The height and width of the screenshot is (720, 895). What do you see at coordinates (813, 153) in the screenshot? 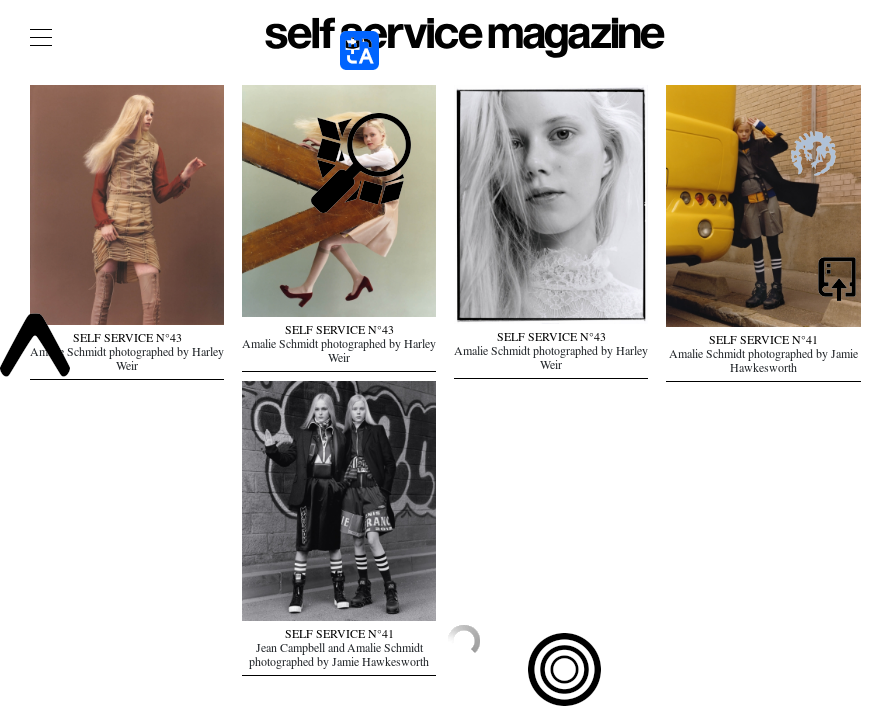
I see `paradox interactive company logo` at bounding box center [813, 153].